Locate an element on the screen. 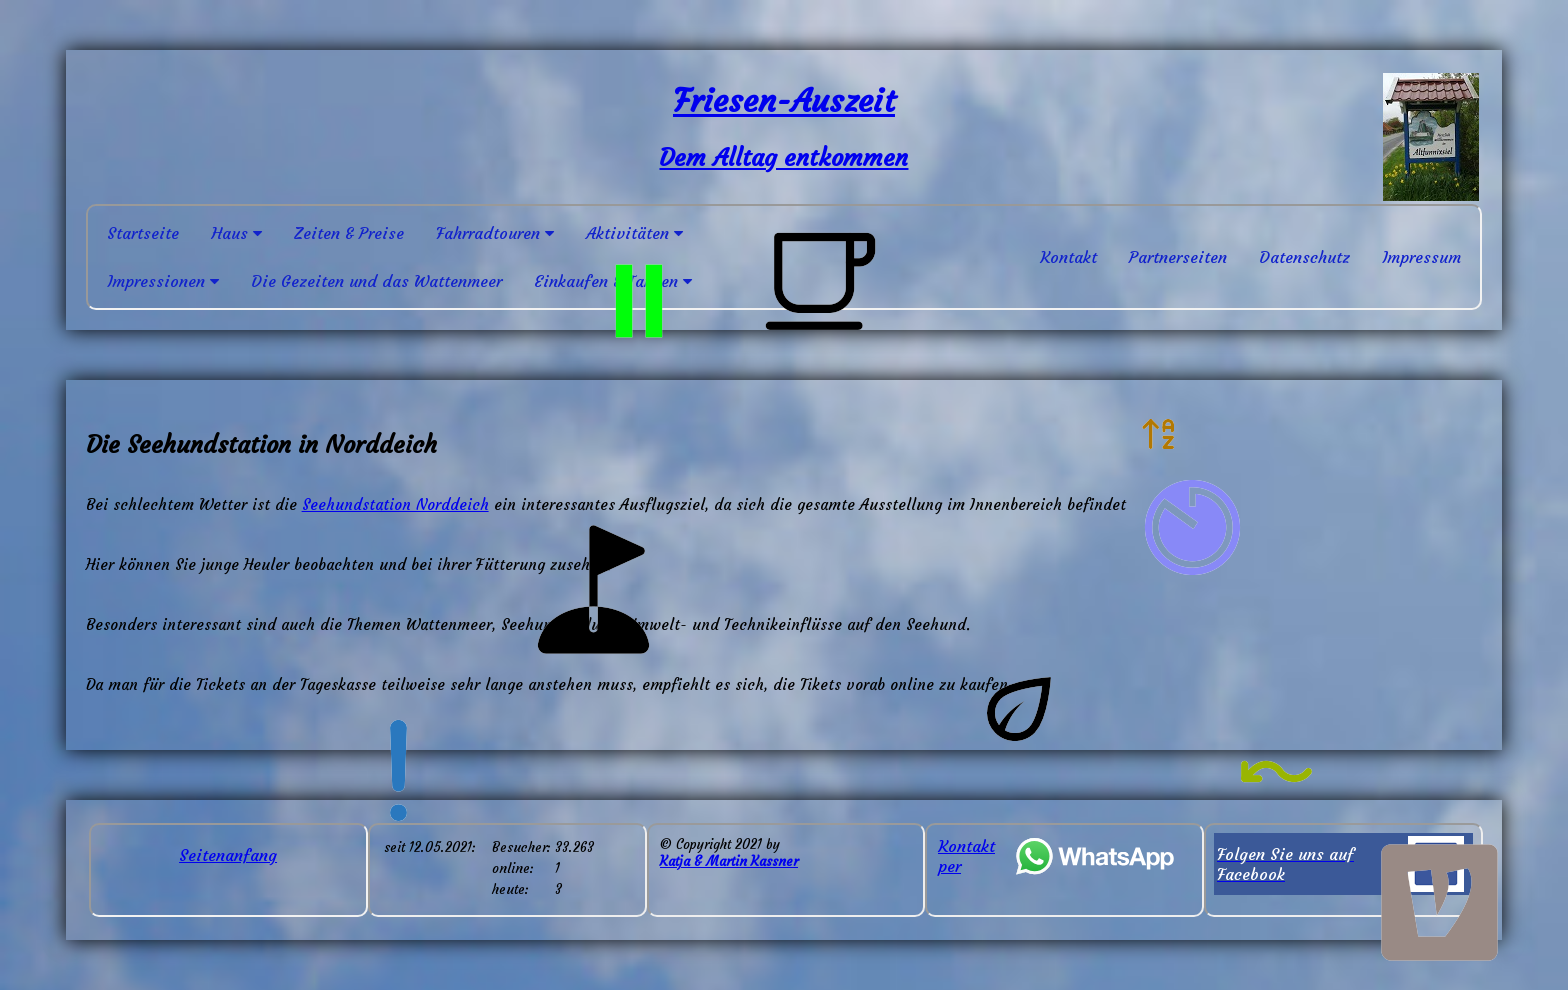 This screenshot has width=1568, height=990. sort alphabetically from A to Z is located at coordinates (1159, 434).